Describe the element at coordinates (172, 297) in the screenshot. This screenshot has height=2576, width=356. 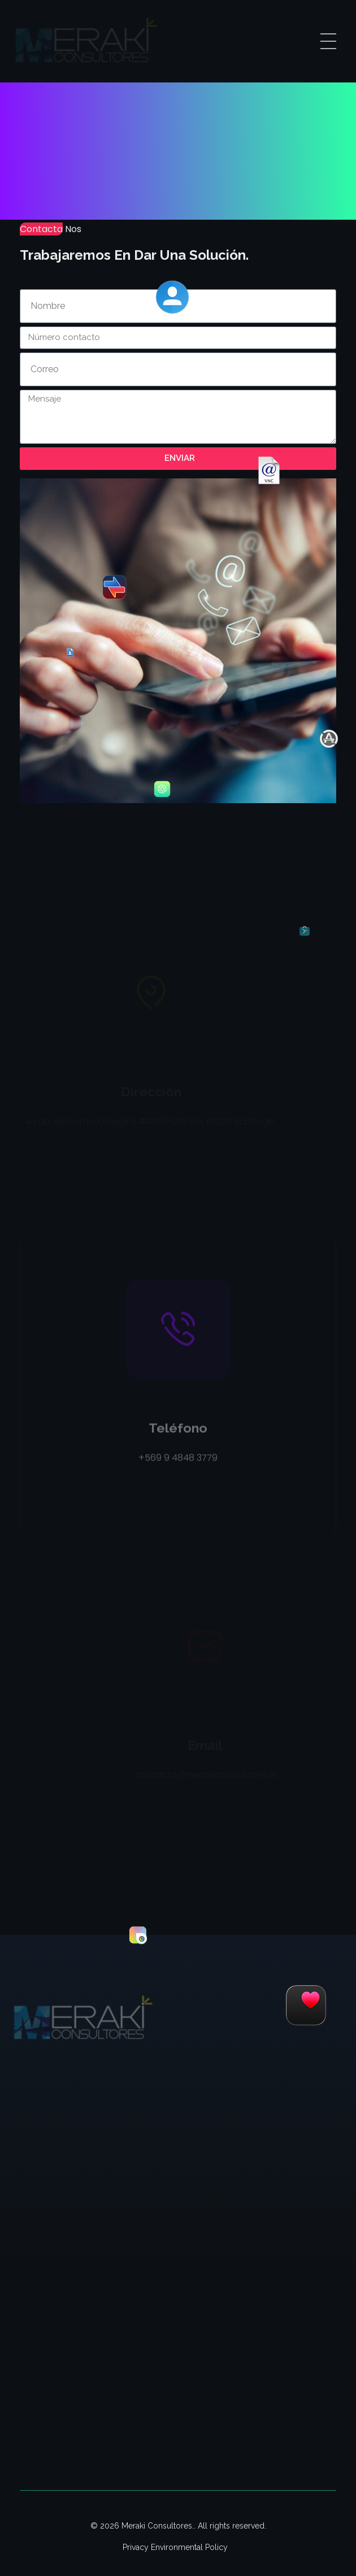
I see `default user profile avatar` at that location.